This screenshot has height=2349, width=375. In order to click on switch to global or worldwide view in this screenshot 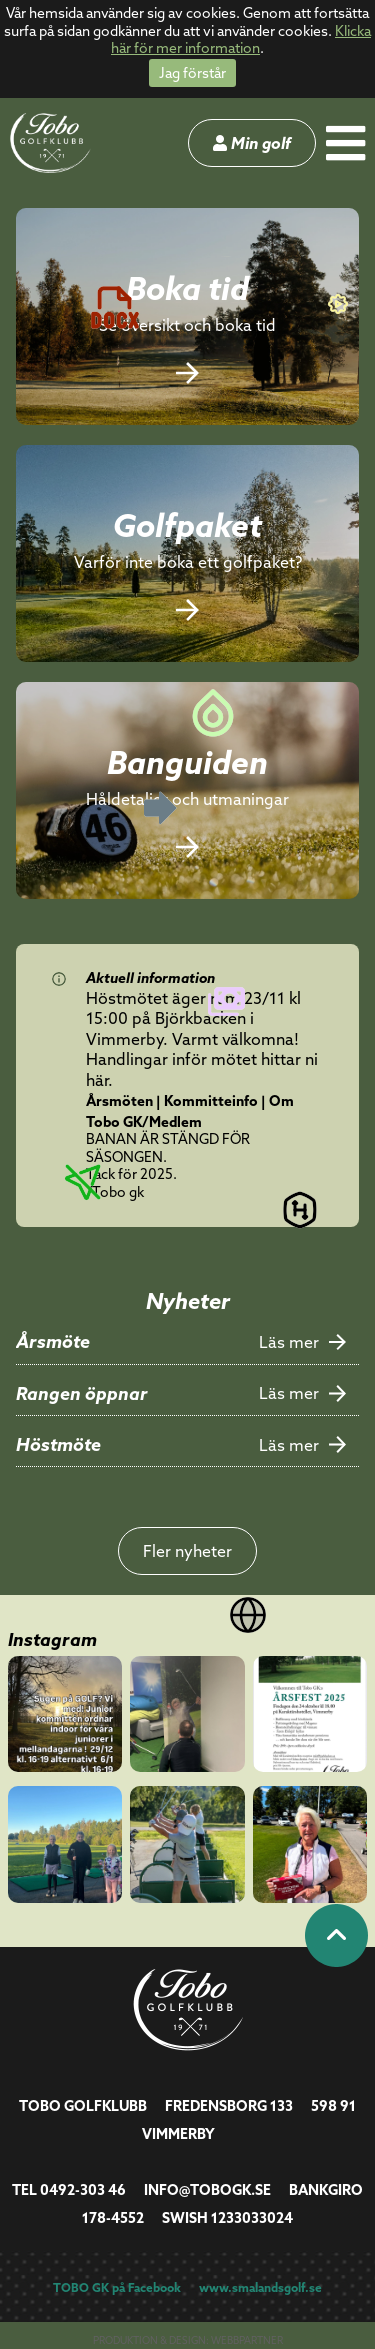, I will do `click(248, 1615)`.